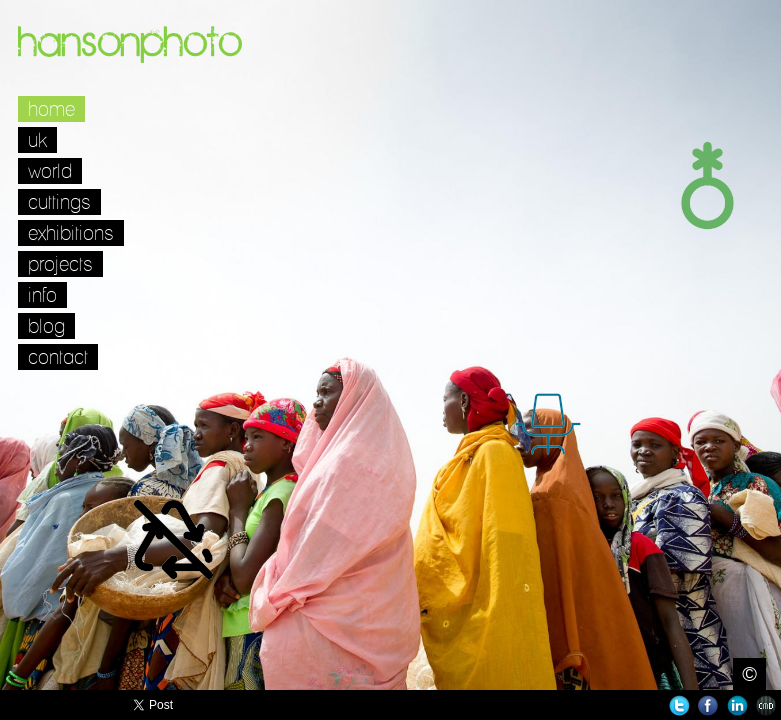 The image size is (781, 720). What do you see at coordinates (707, 185) in the screenshot?
I see `select genderqueer as gender identity` at bounding box center [707, 185].